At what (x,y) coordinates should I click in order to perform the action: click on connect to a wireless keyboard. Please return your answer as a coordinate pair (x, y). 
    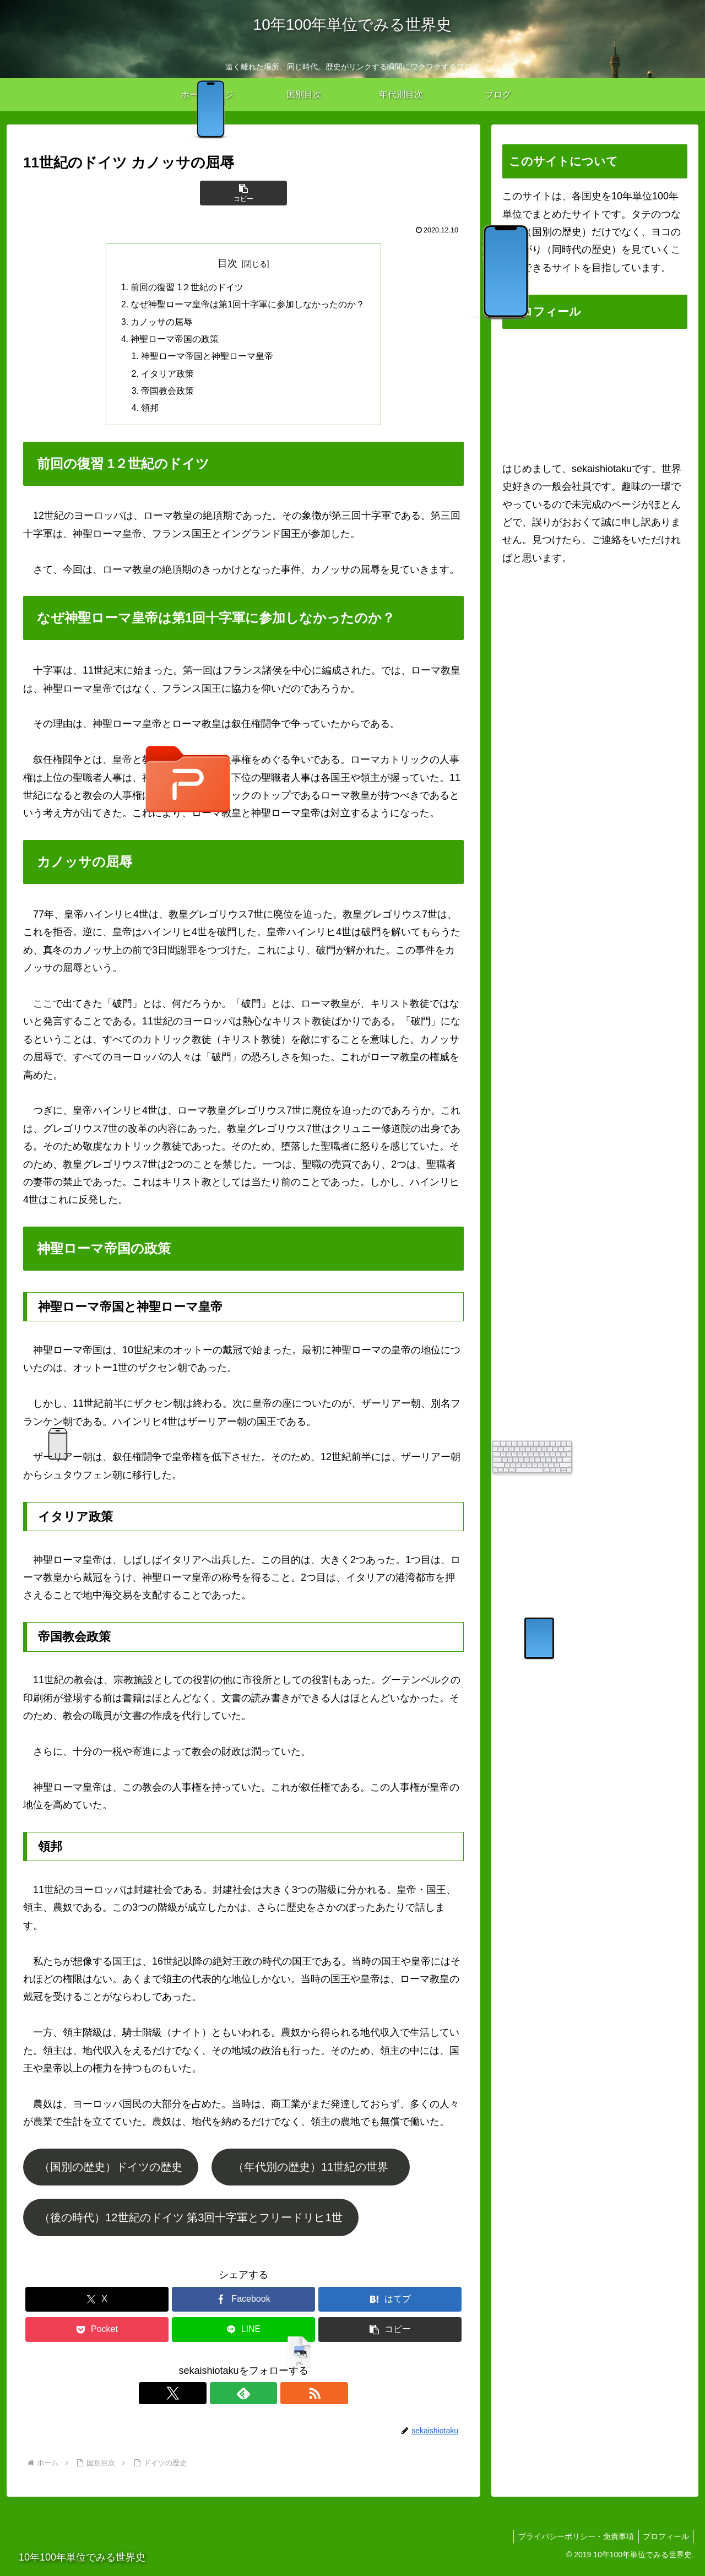
    Looking at the image, I should click on (532, 1457).